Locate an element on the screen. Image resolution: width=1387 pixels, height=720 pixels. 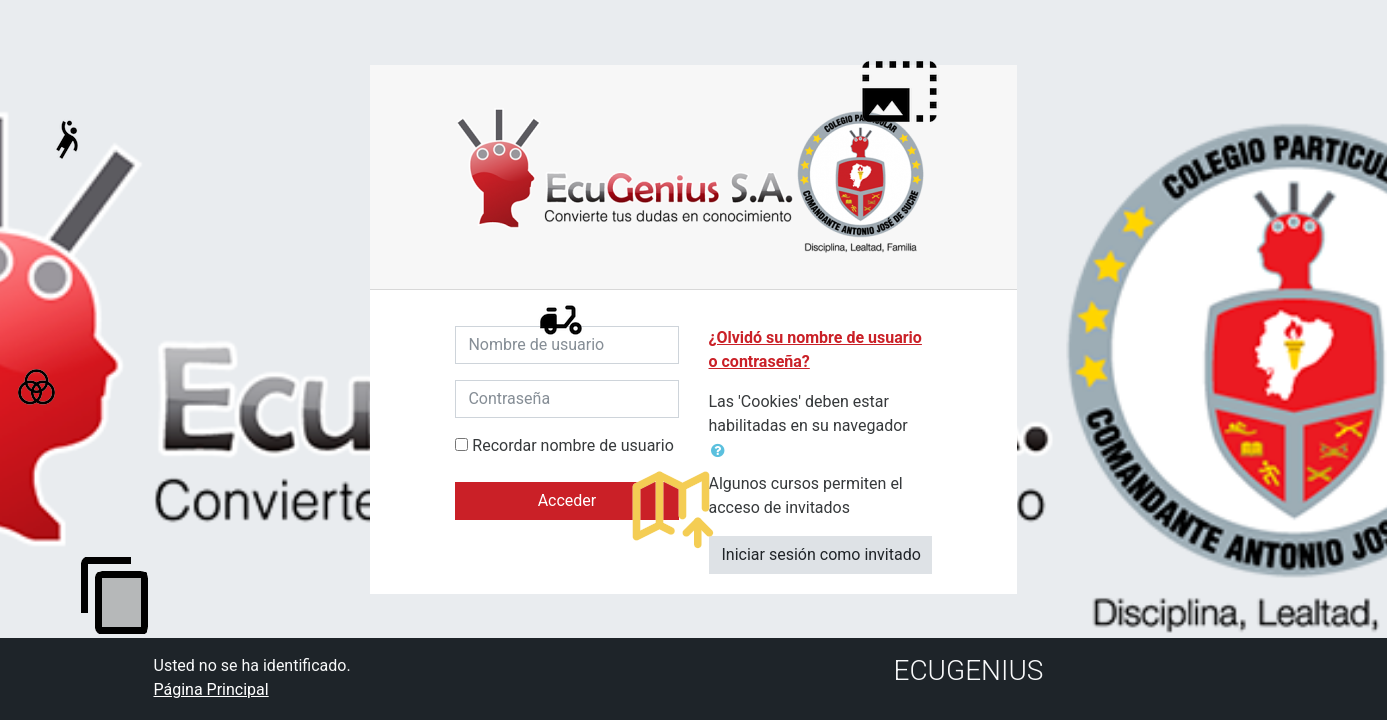
indicates overlapping or shared data between three sets is located at coordinates (36, 387).